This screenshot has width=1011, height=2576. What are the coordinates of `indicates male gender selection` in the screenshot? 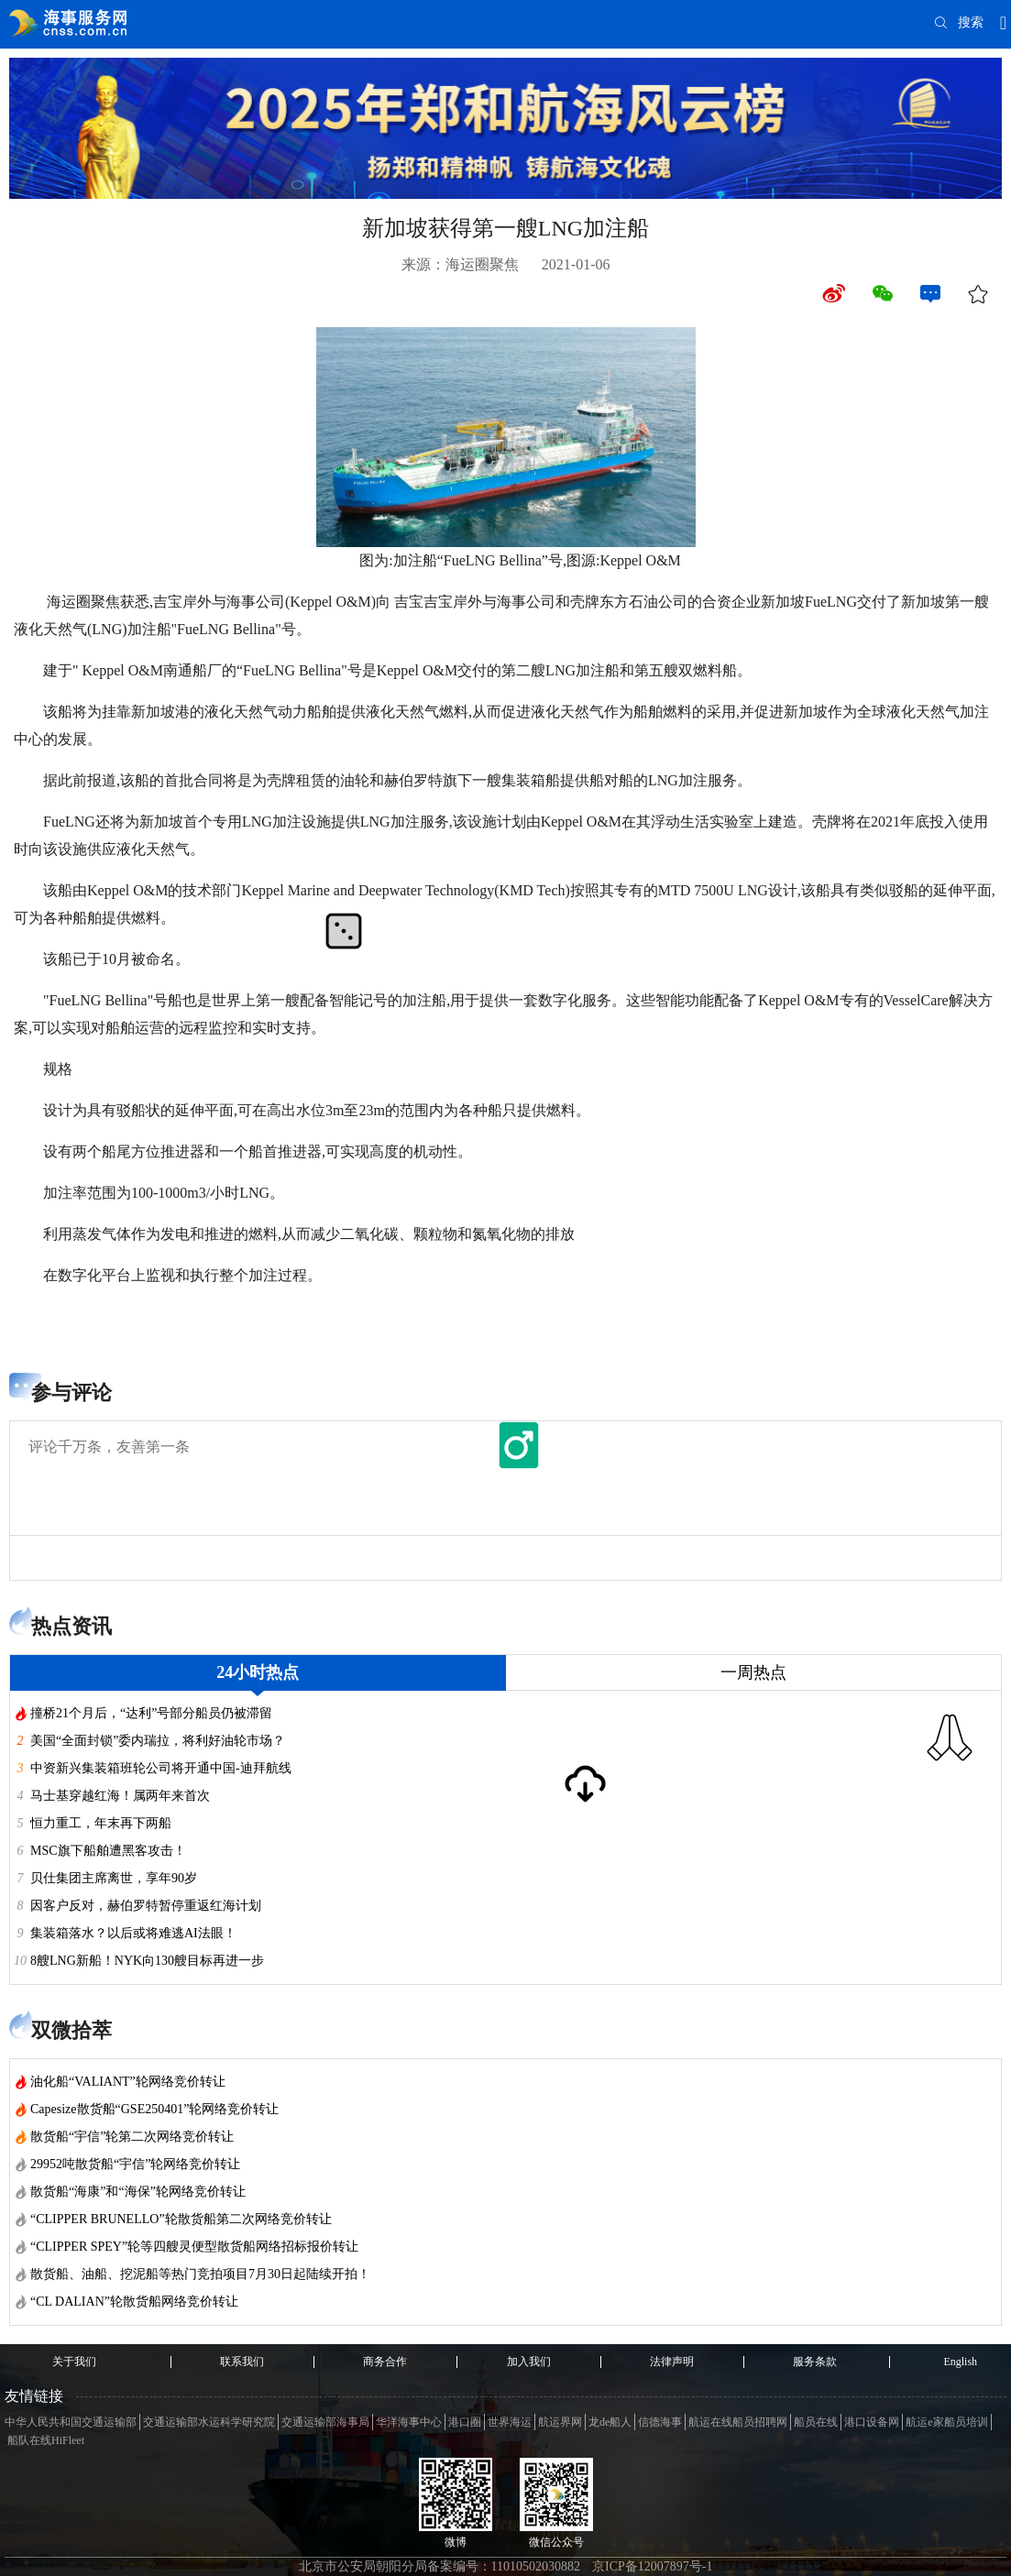 It's located at (519, 1445).